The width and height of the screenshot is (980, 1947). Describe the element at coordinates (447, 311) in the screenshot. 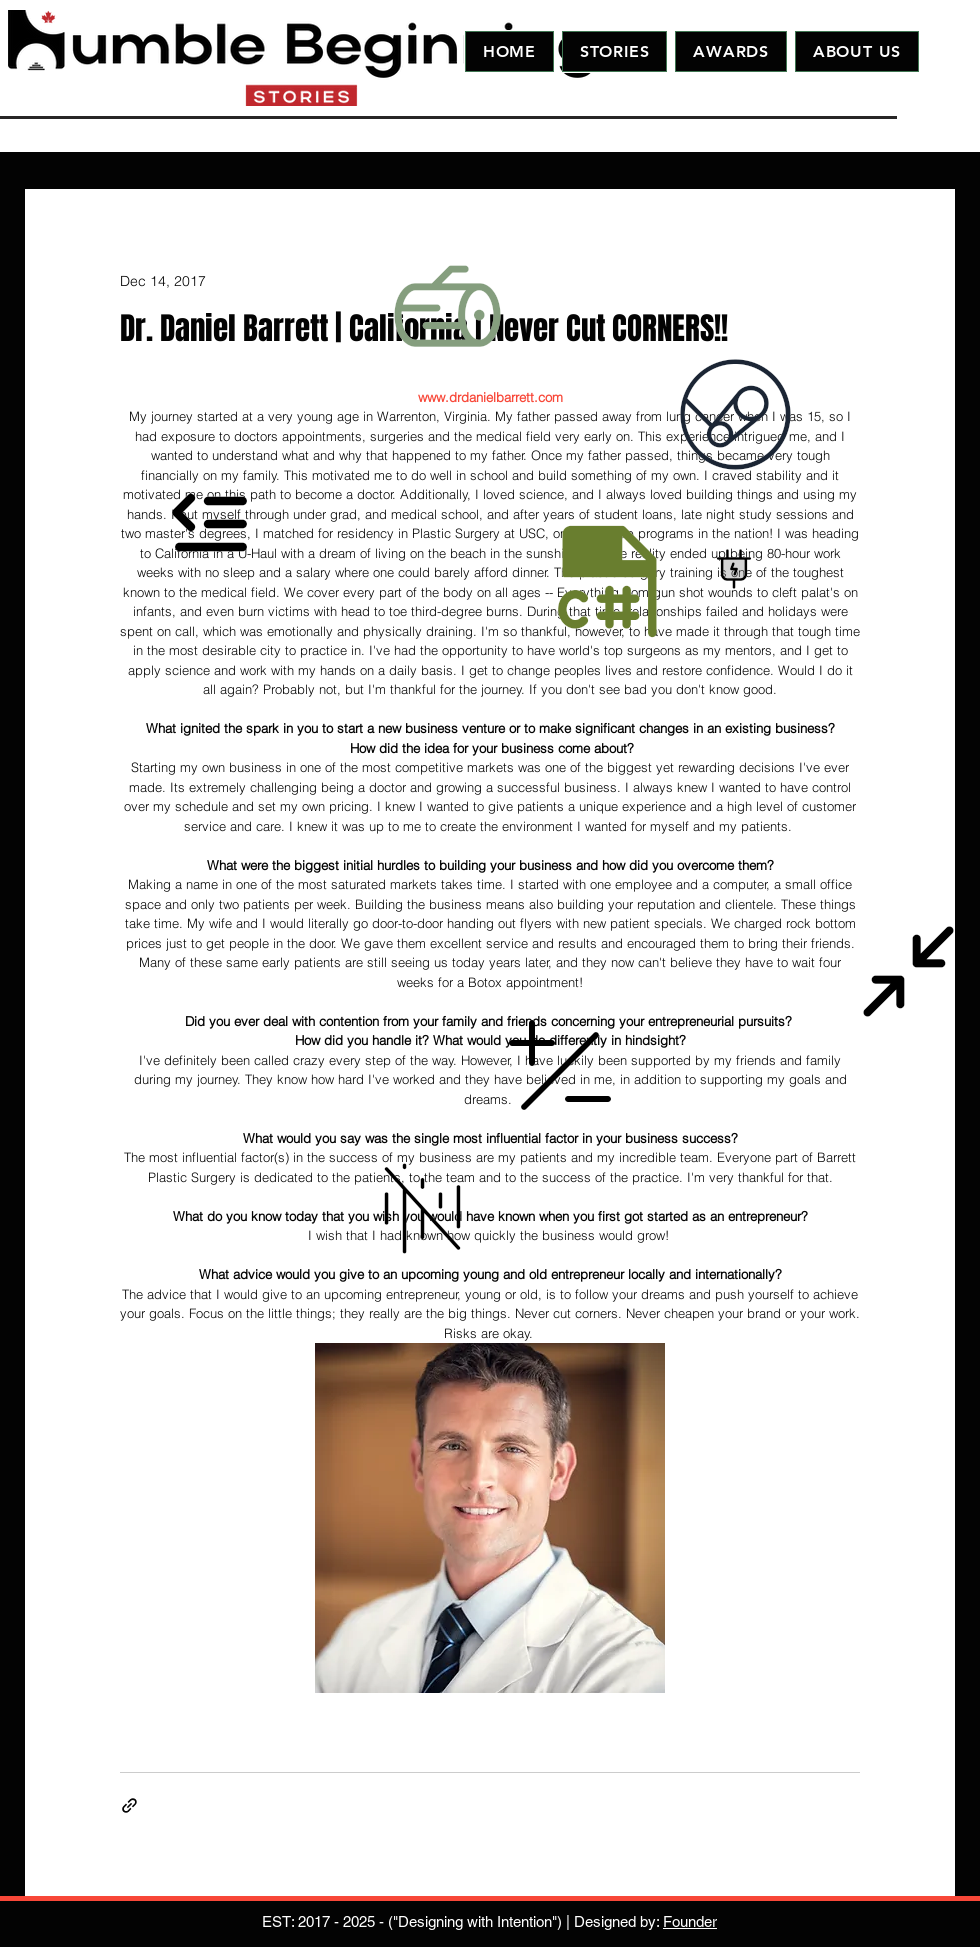

I see `view activity log or history` at that location.